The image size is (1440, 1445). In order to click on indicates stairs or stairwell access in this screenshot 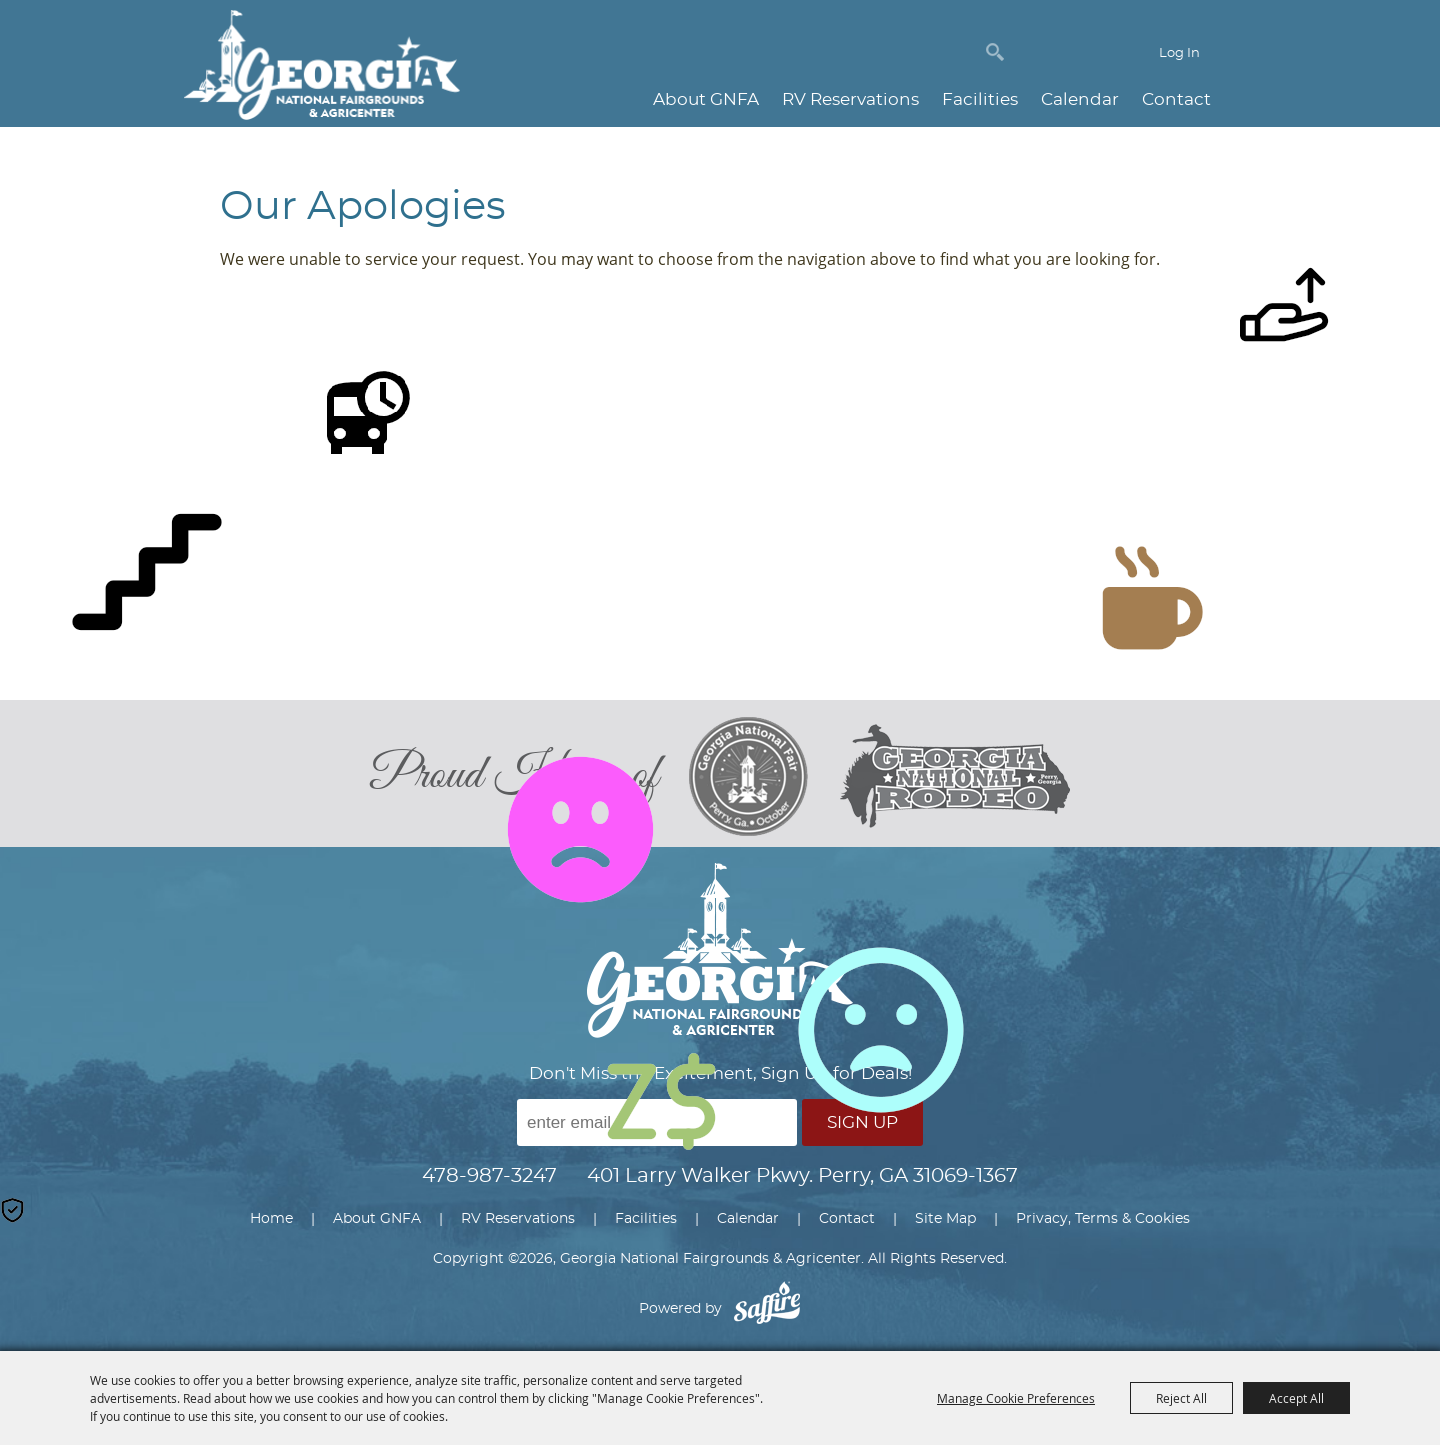, I will do `click(147, 572)`.